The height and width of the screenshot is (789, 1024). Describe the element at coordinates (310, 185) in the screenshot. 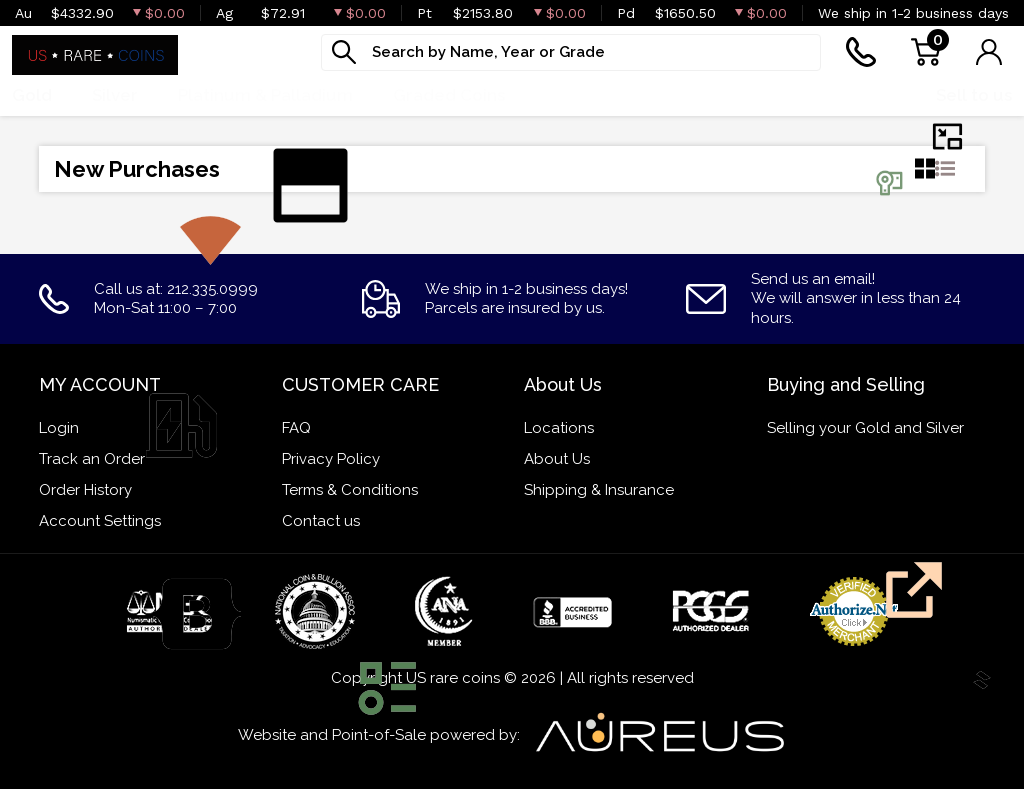

I see `switch to row layout view` at that location.